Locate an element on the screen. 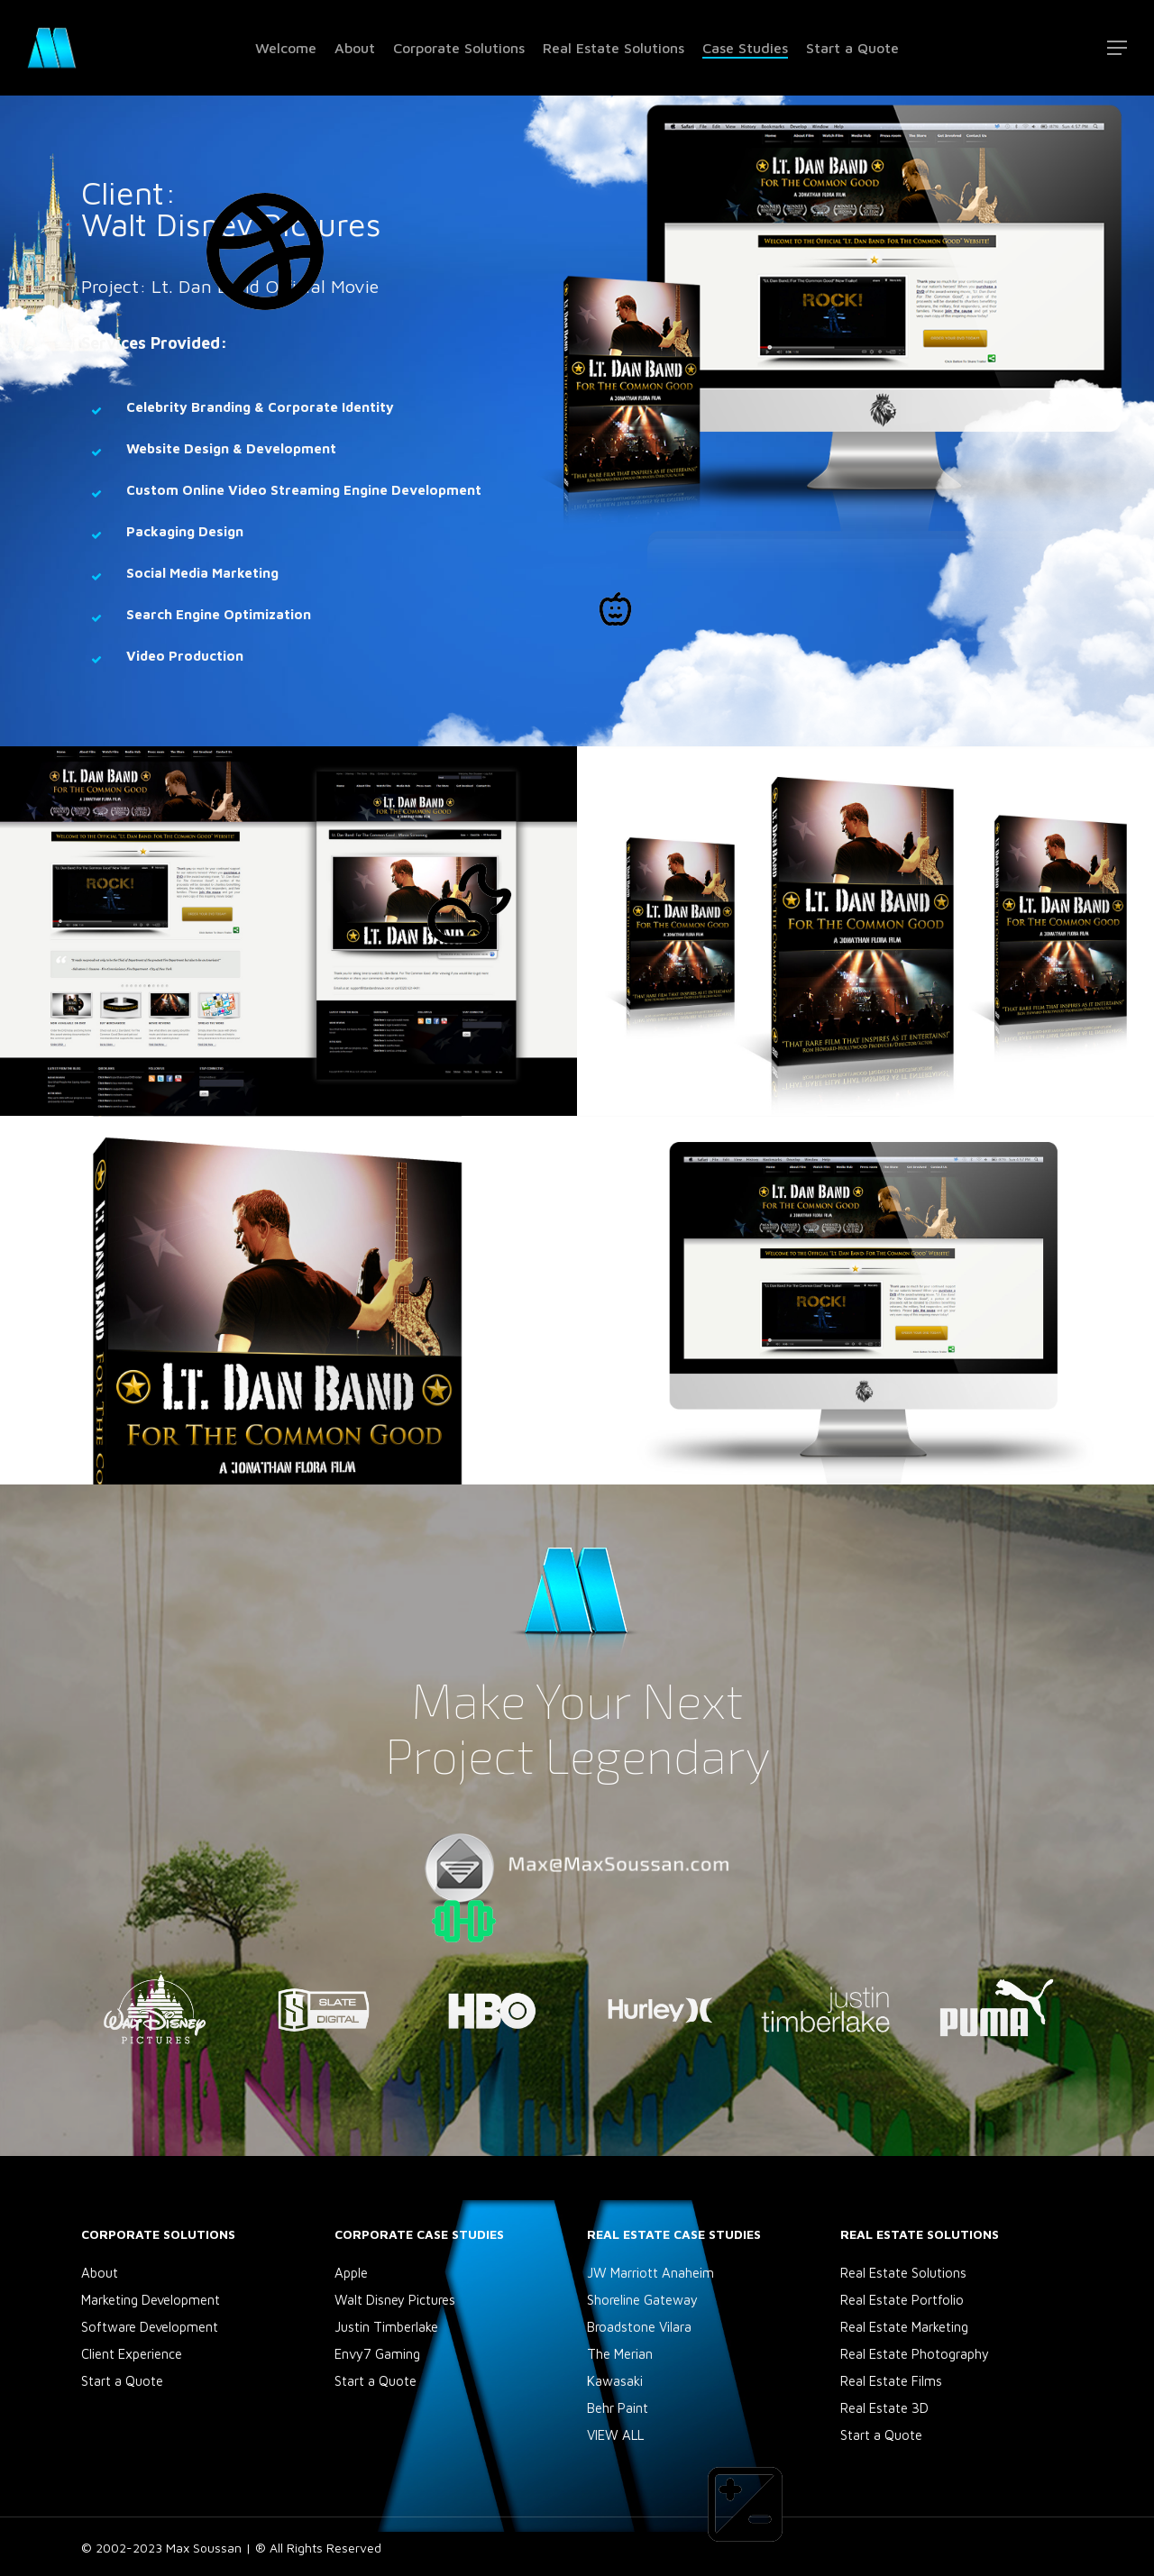  view dribbble profile or portfolio is located at coordinates (265, 251).